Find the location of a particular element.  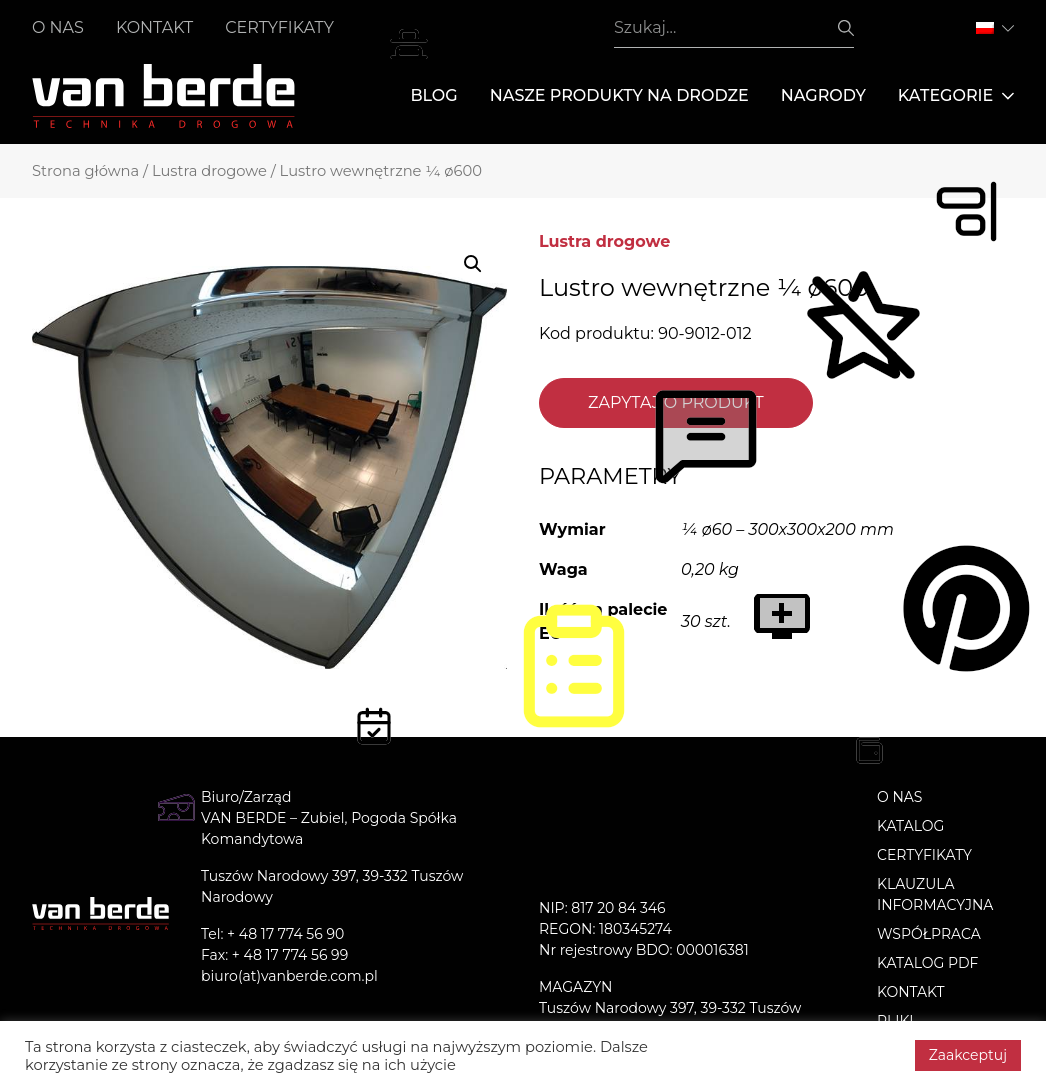

open chat or messaging is located at coordinates (706, 429).